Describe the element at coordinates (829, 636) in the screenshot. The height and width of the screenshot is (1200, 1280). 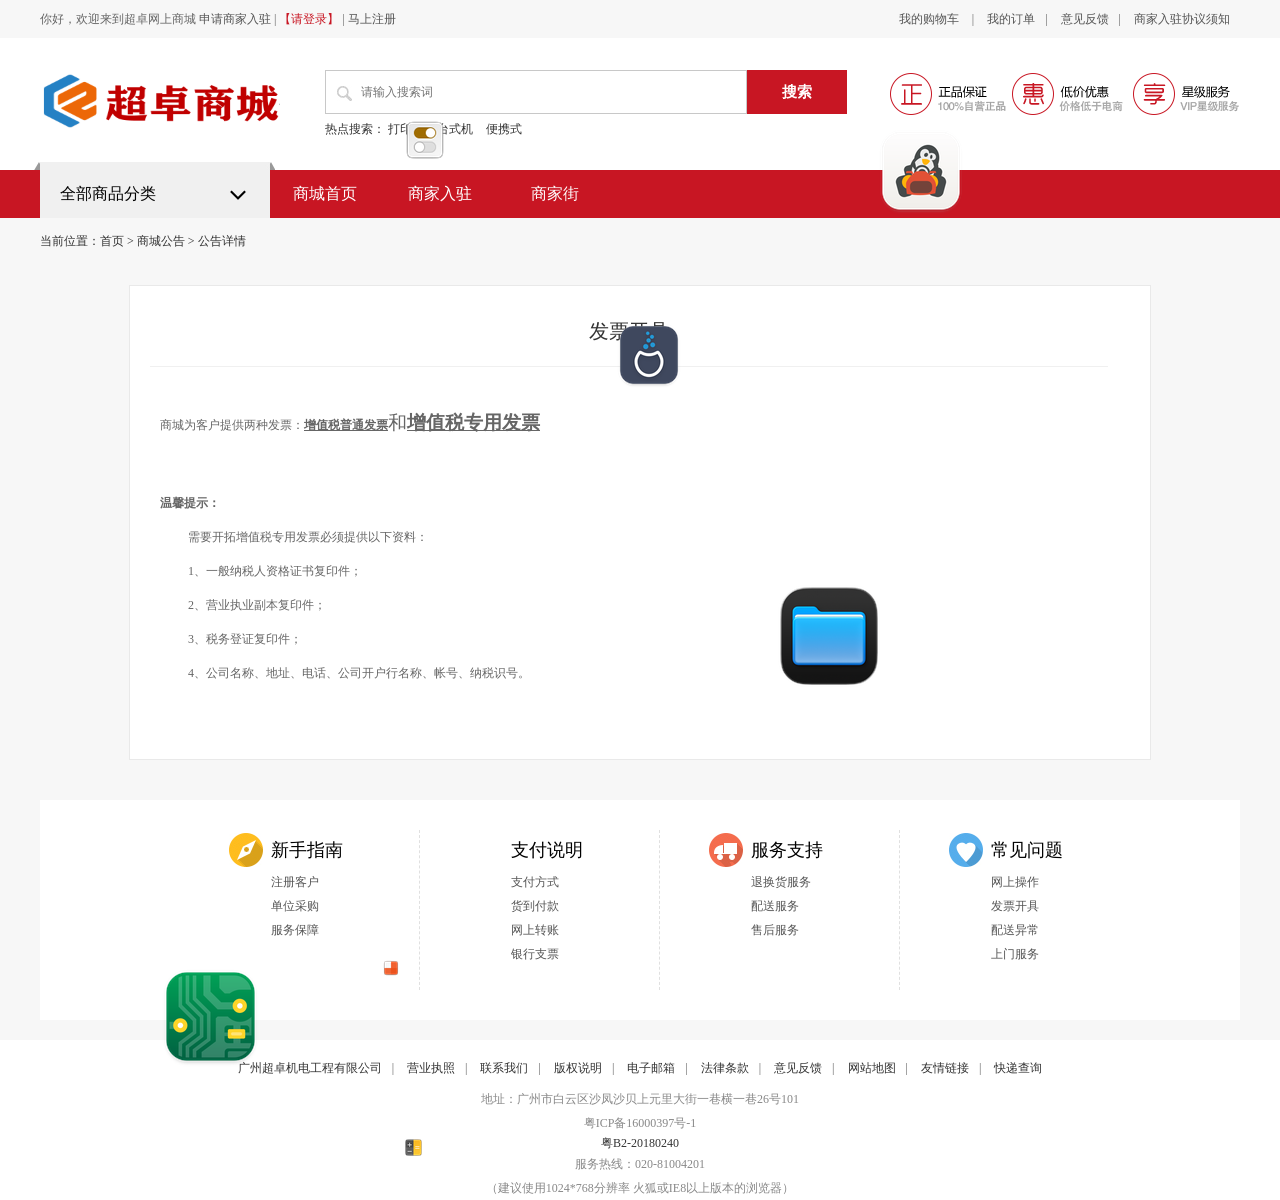
I see `open the files app` at that location.